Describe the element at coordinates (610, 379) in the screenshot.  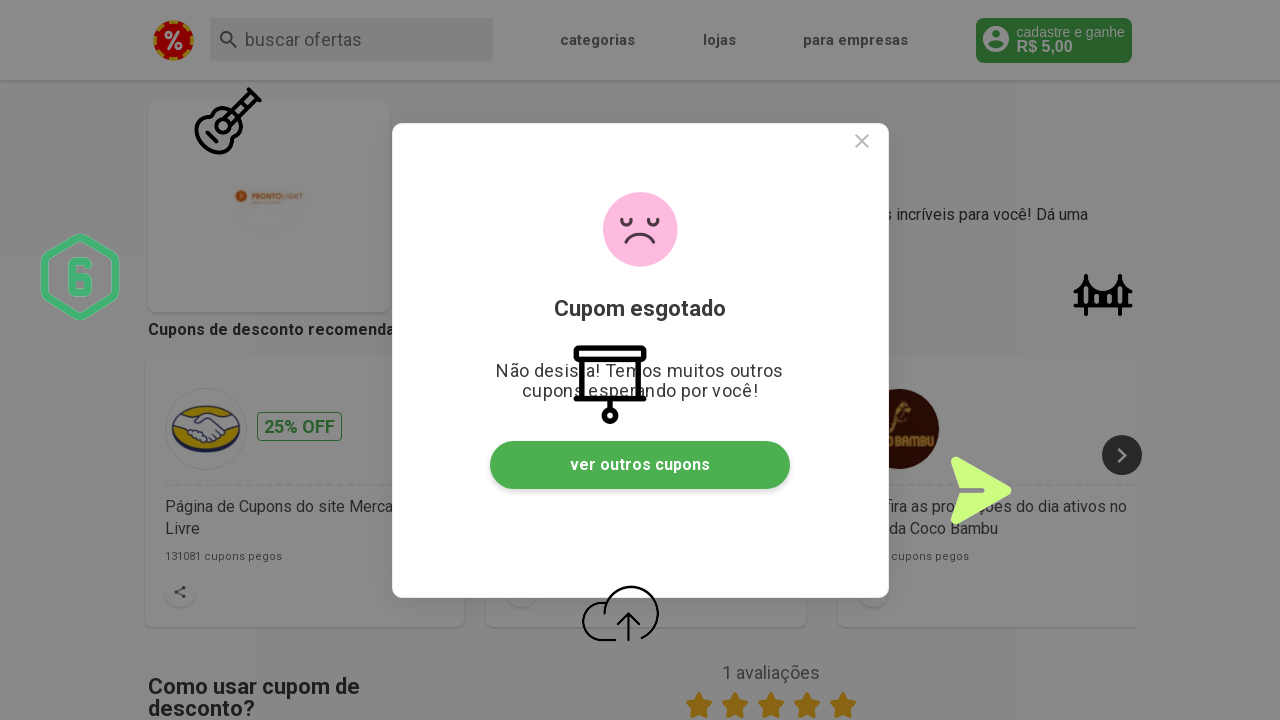
I see `start a presentation` at that location.